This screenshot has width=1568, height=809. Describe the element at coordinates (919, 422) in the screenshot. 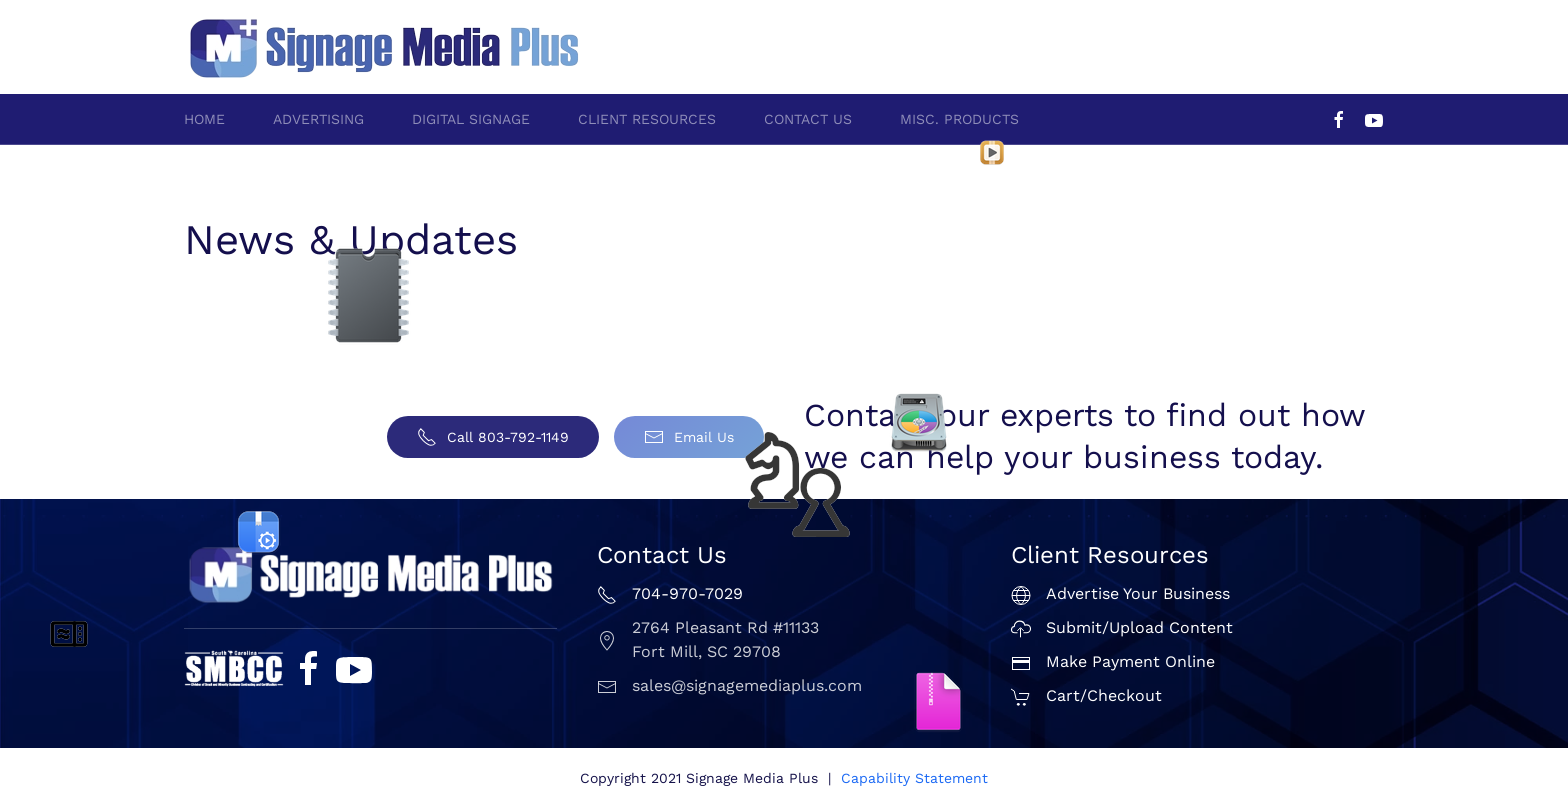

I see `view disk partitions on a multi-partition drive` at that location.